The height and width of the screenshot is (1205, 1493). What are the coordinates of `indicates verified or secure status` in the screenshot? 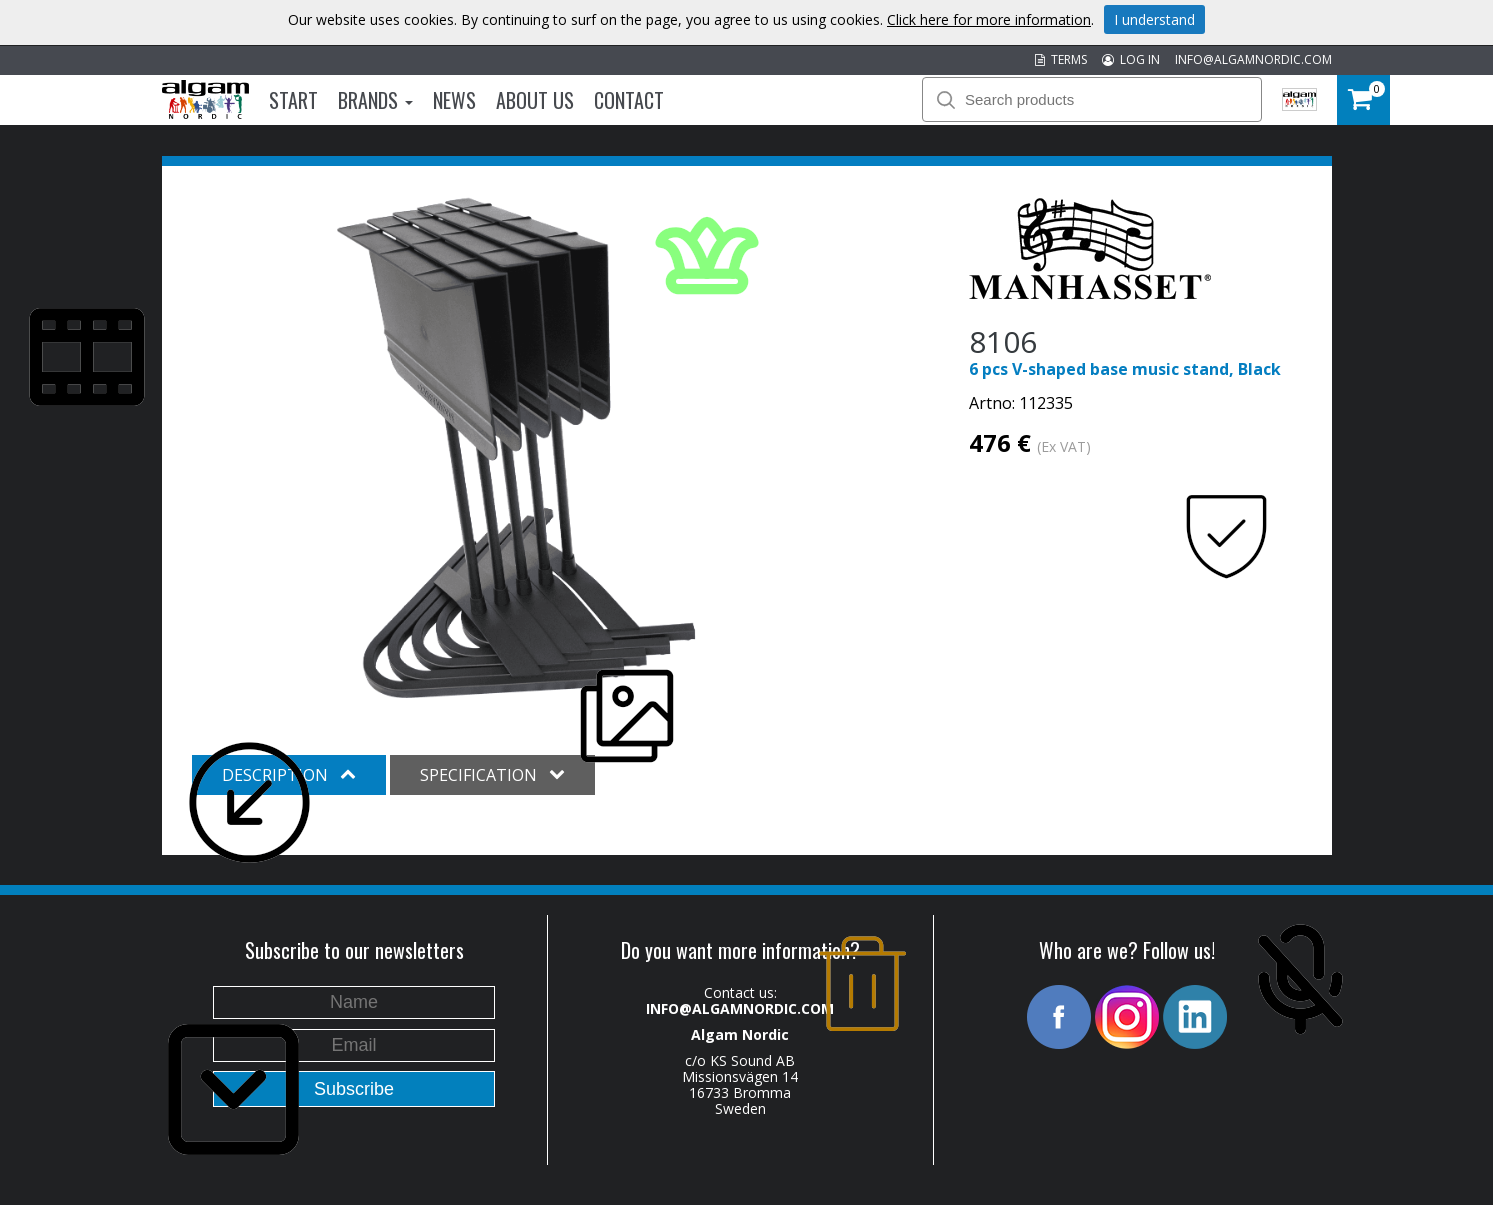 It's located at (1226, 531).